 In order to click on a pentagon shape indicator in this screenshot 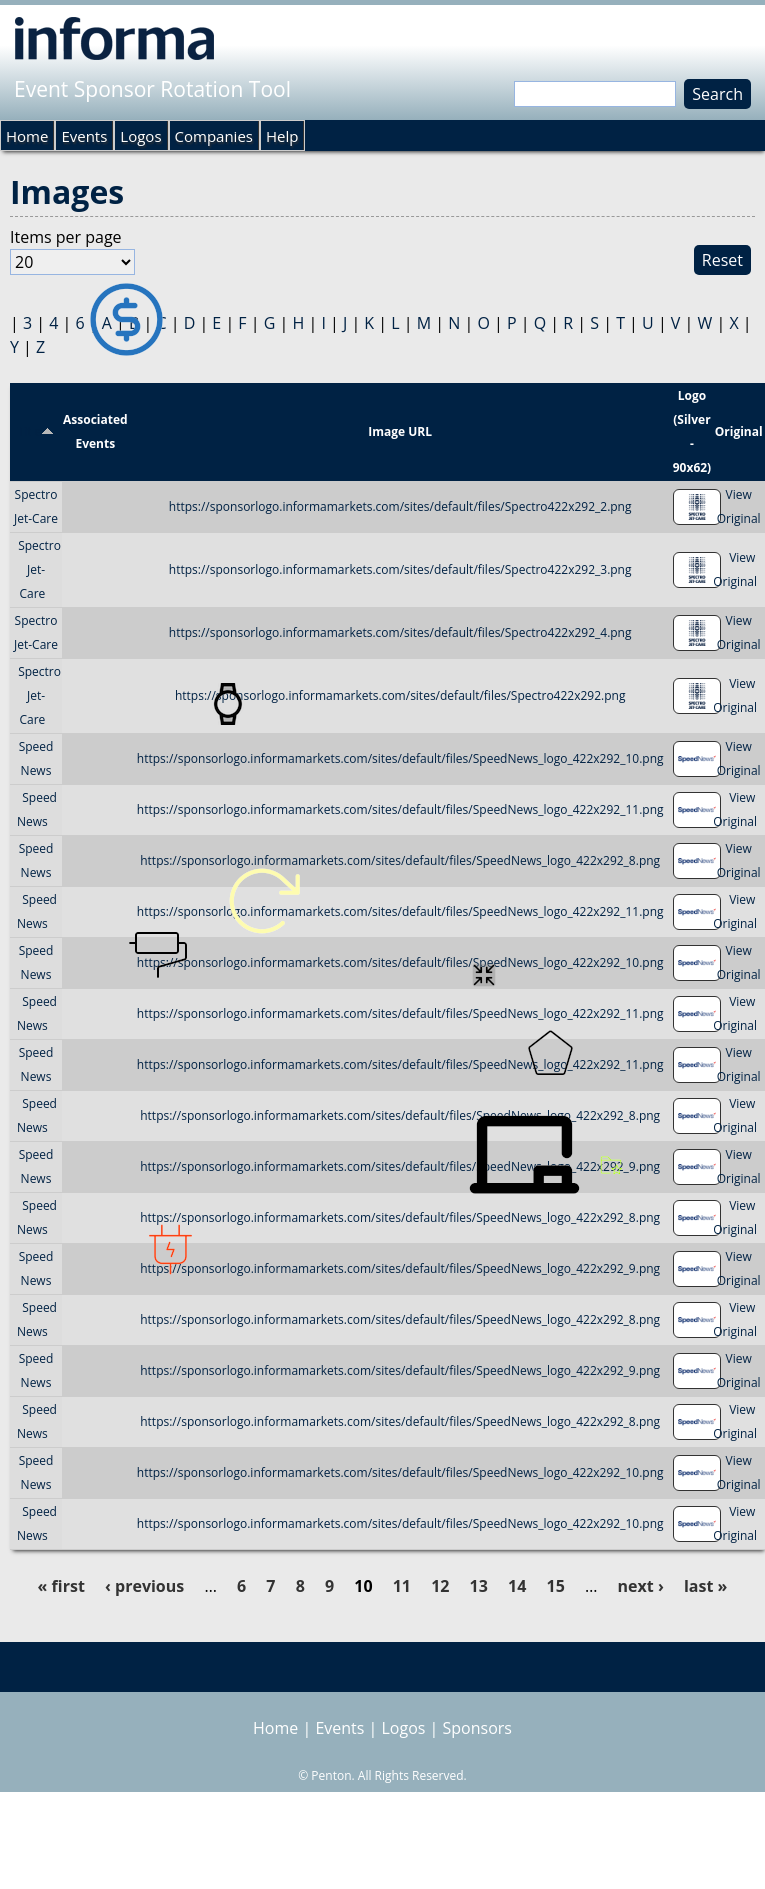, I will do `click(550, 1054)`.